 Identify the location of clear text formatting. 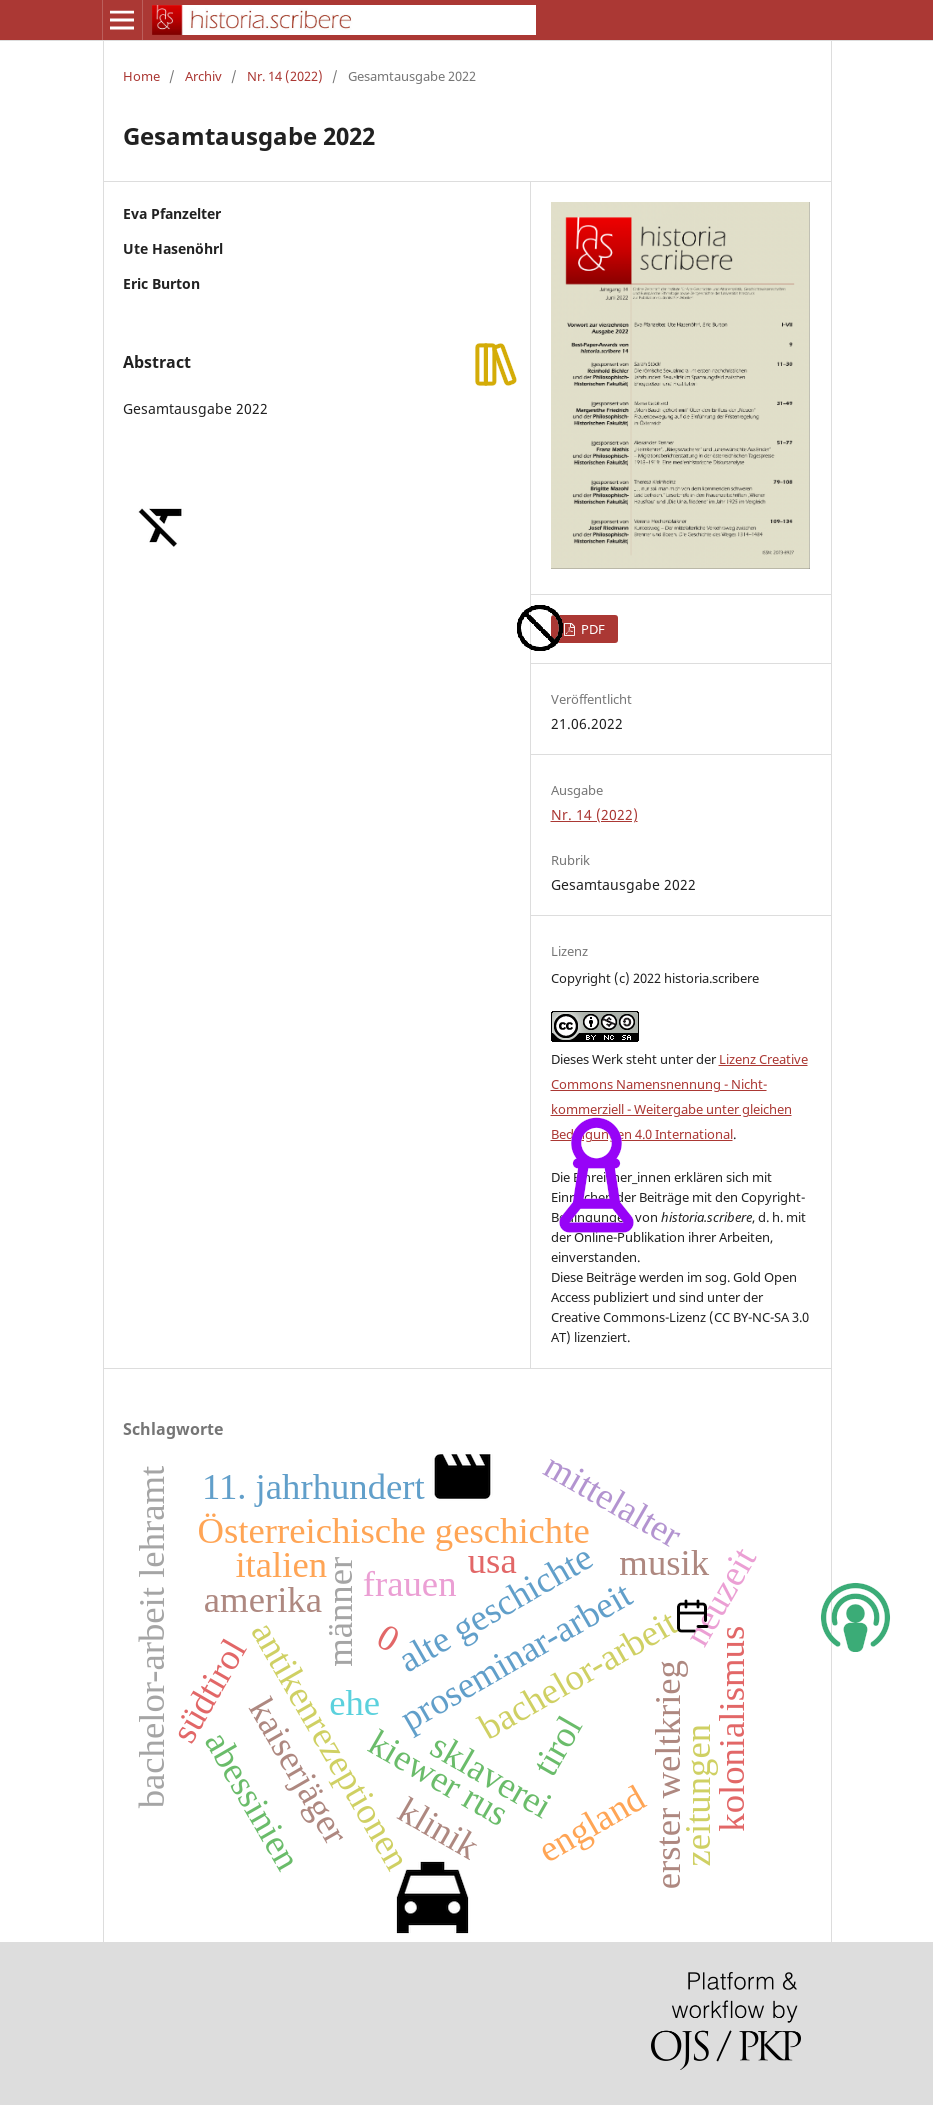
(162, 525).